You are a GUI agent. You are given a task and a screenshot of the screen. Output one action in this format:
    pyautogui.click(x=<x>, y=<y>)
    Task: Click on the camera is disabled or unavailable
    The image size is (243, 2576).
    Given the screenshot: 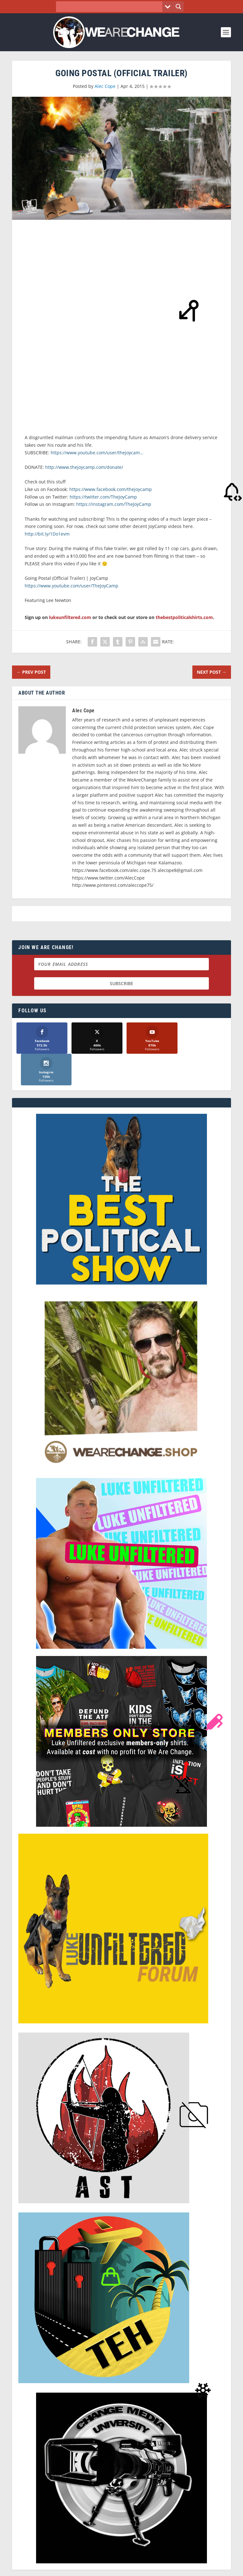 What is the action you would take?
    pyautogui.click(x=194, y=2115)
    